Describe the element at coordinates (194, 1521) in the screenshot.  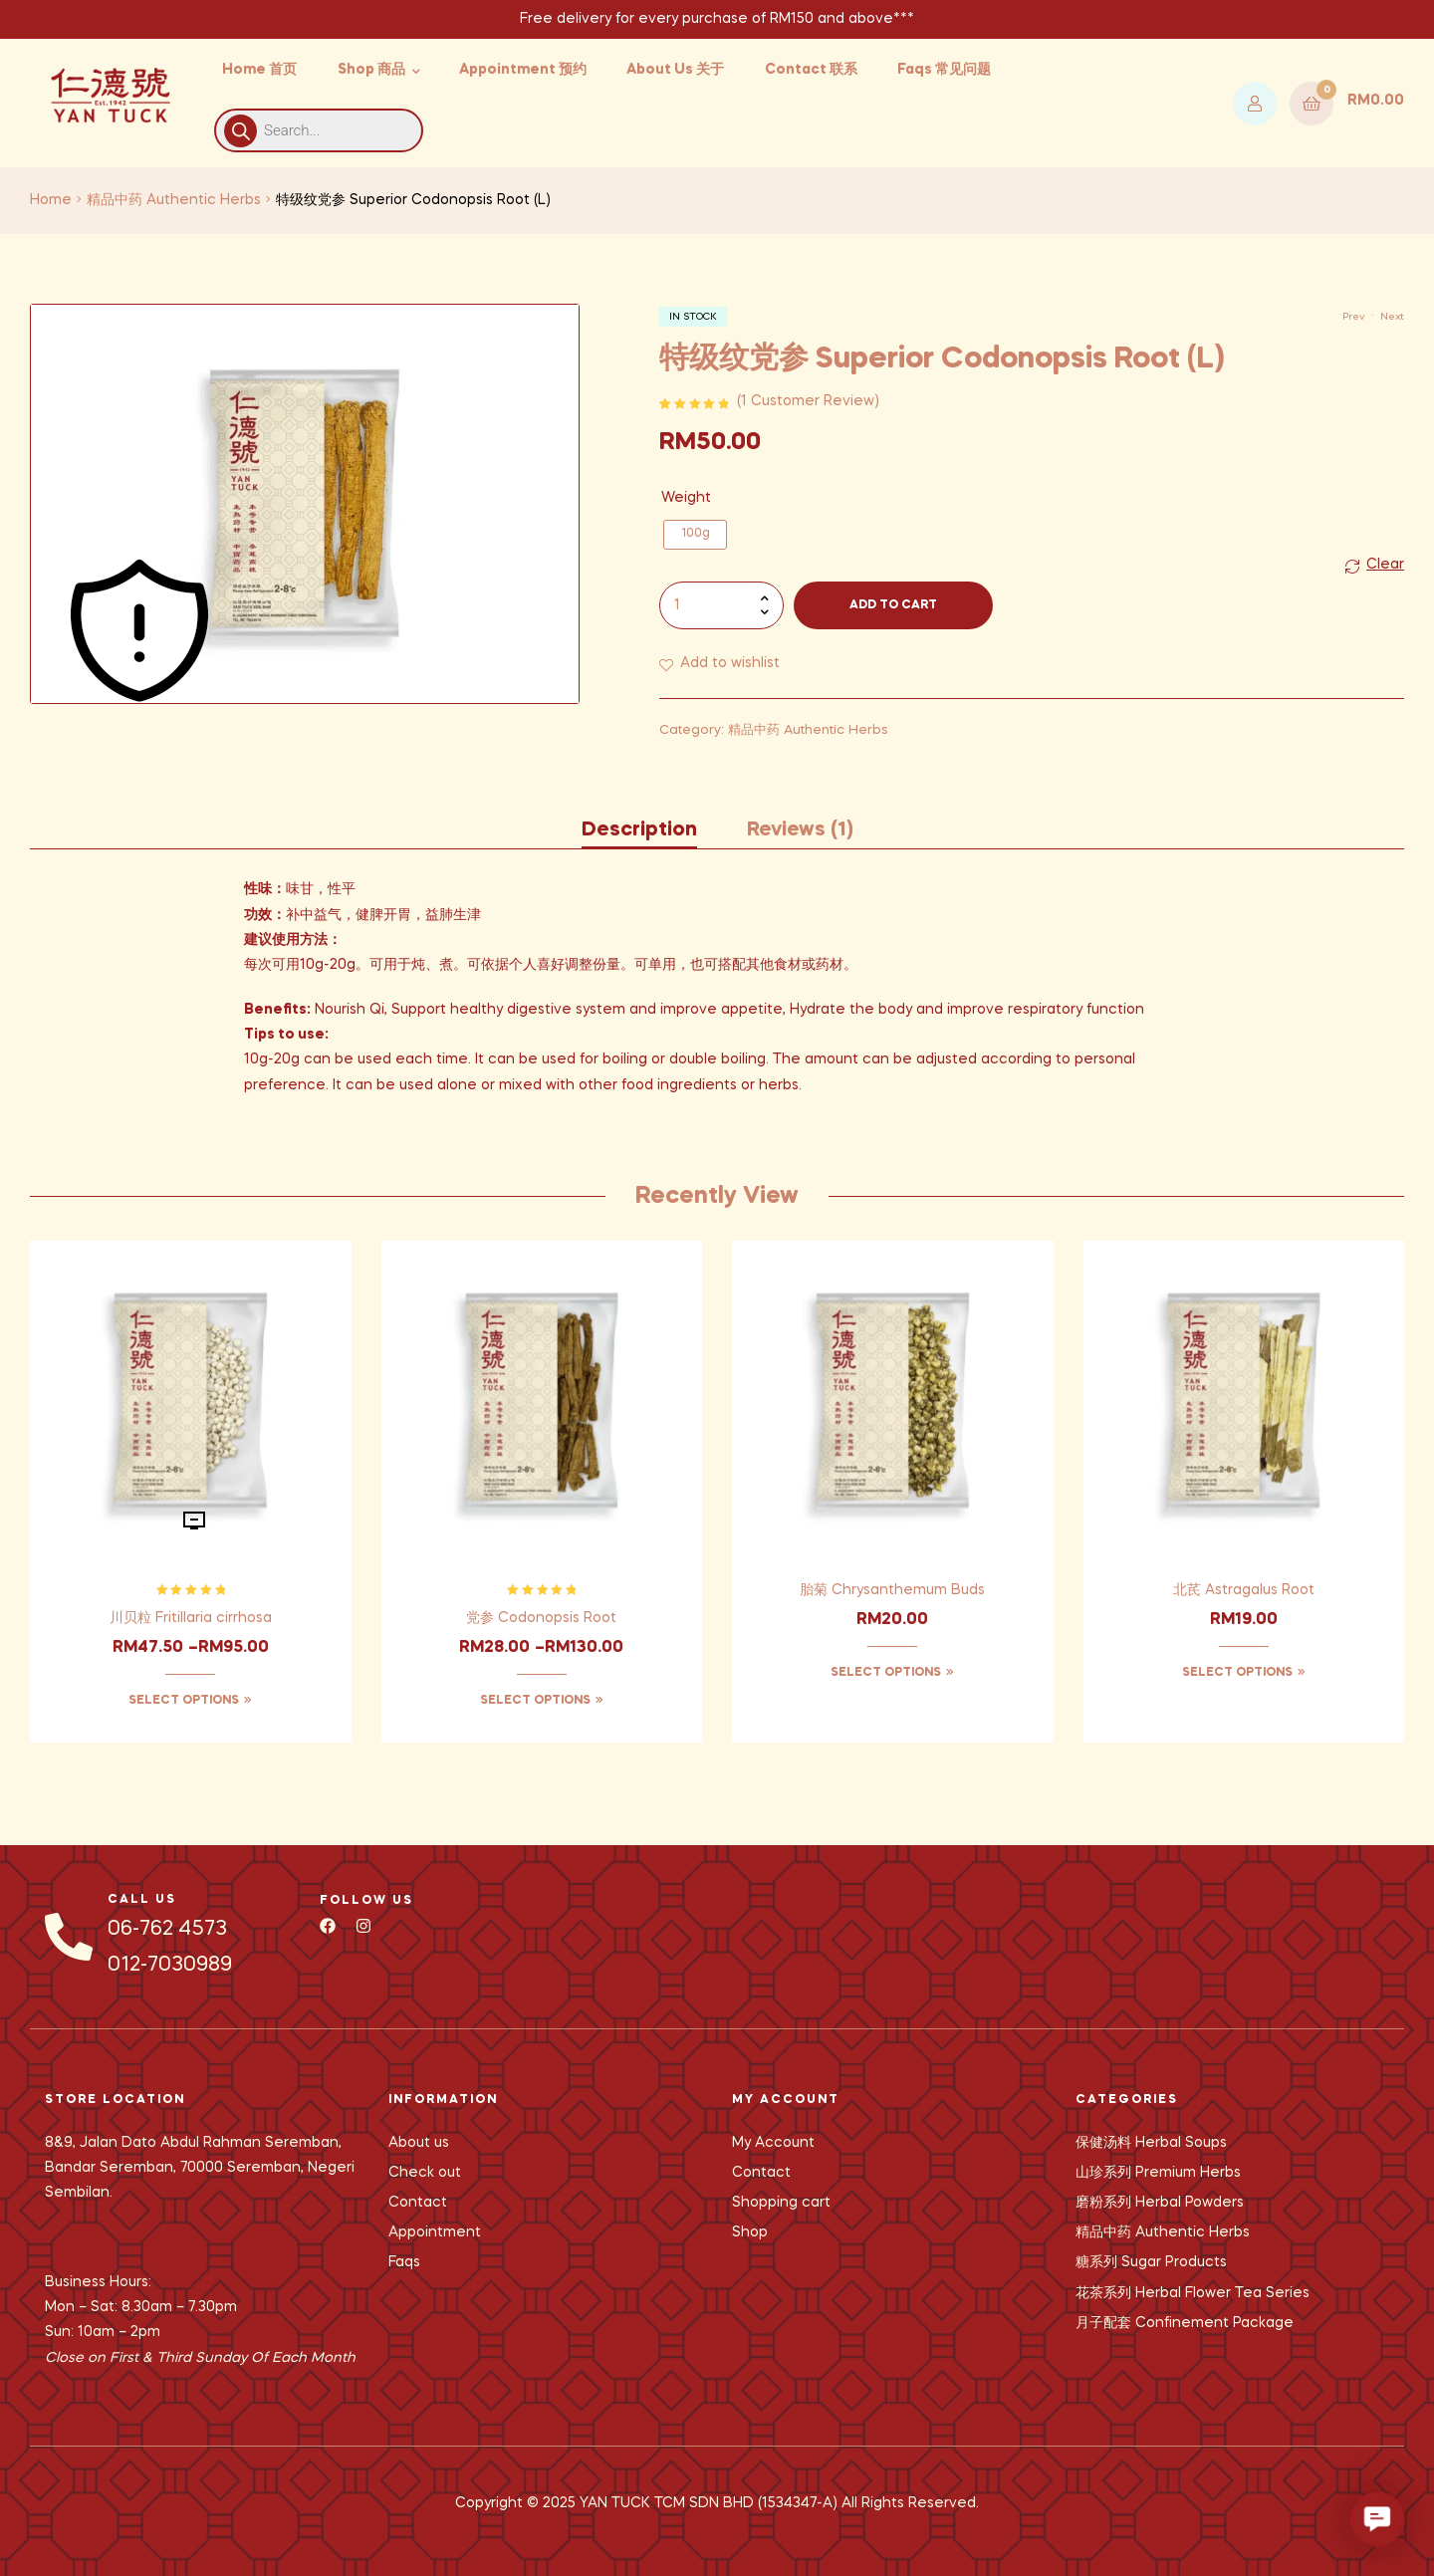
I see `remove item from media queue` at that location.